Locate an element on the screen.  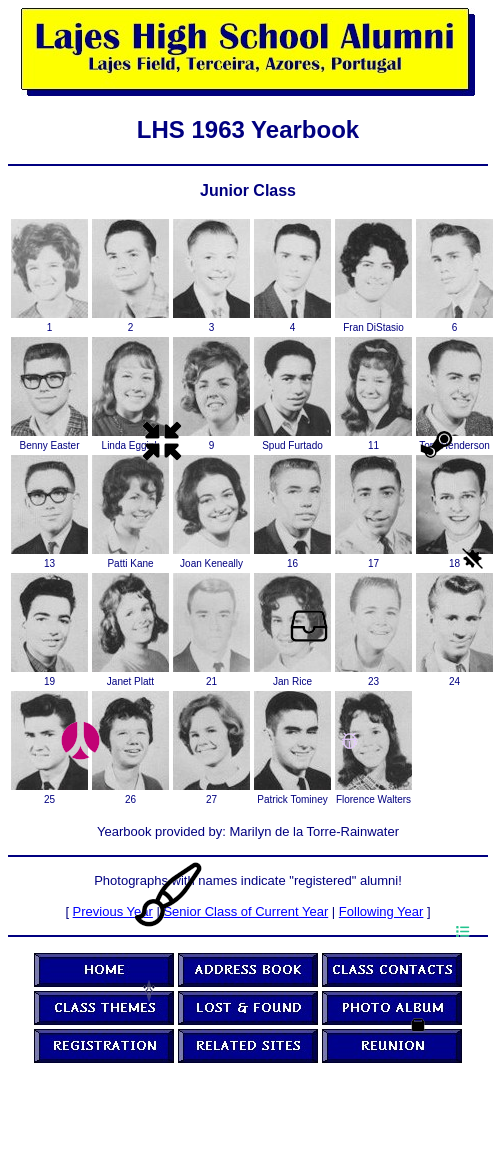
open the Steam gaming platform is located at coordinates (436, 444).